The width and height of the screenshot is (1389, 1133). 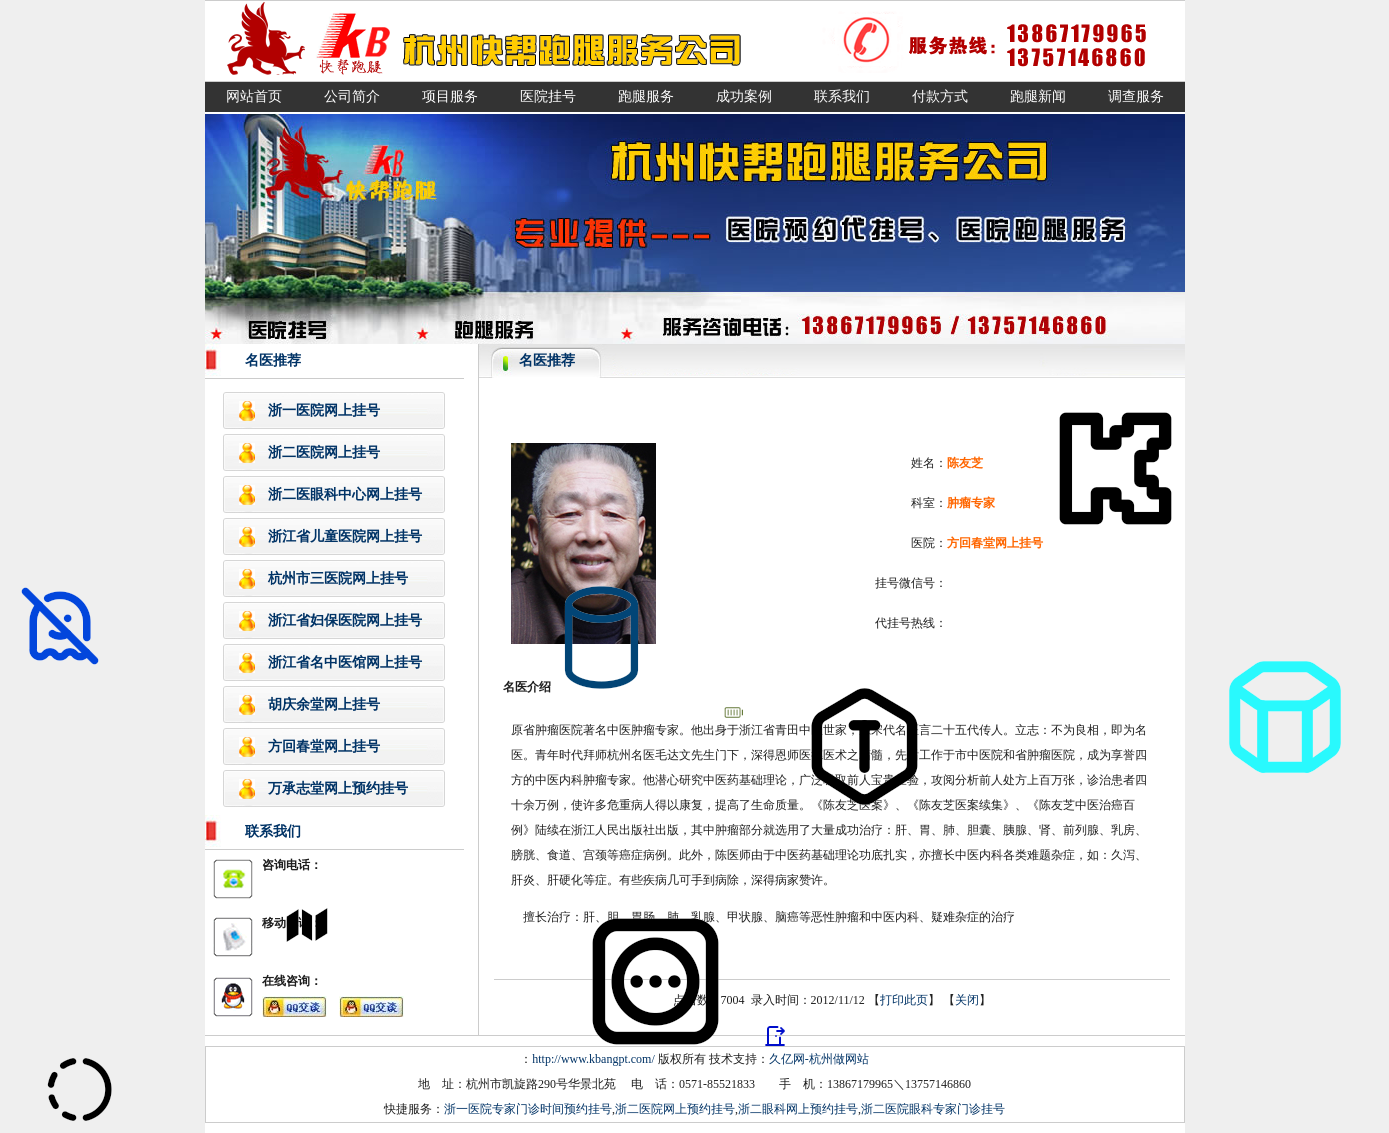 I want to click on log out of your account, so click(x=775, y=1036).